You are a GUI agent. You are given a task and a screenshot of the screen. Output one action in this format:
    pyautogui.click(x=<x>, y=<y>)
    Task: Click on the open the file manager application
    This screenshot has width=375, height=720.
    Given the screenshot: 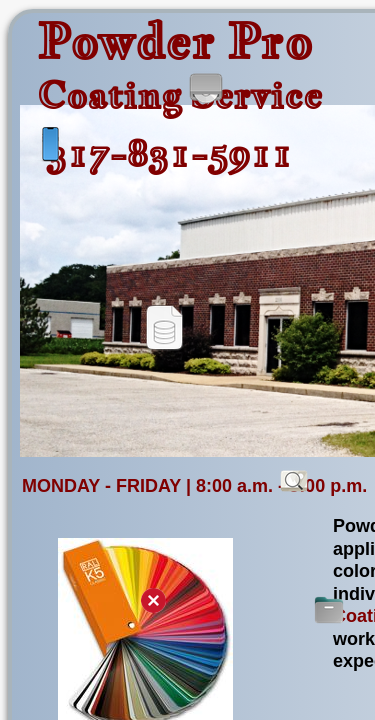 What is the action you would take?
    pyautogui.click(x=329, y=610)
    